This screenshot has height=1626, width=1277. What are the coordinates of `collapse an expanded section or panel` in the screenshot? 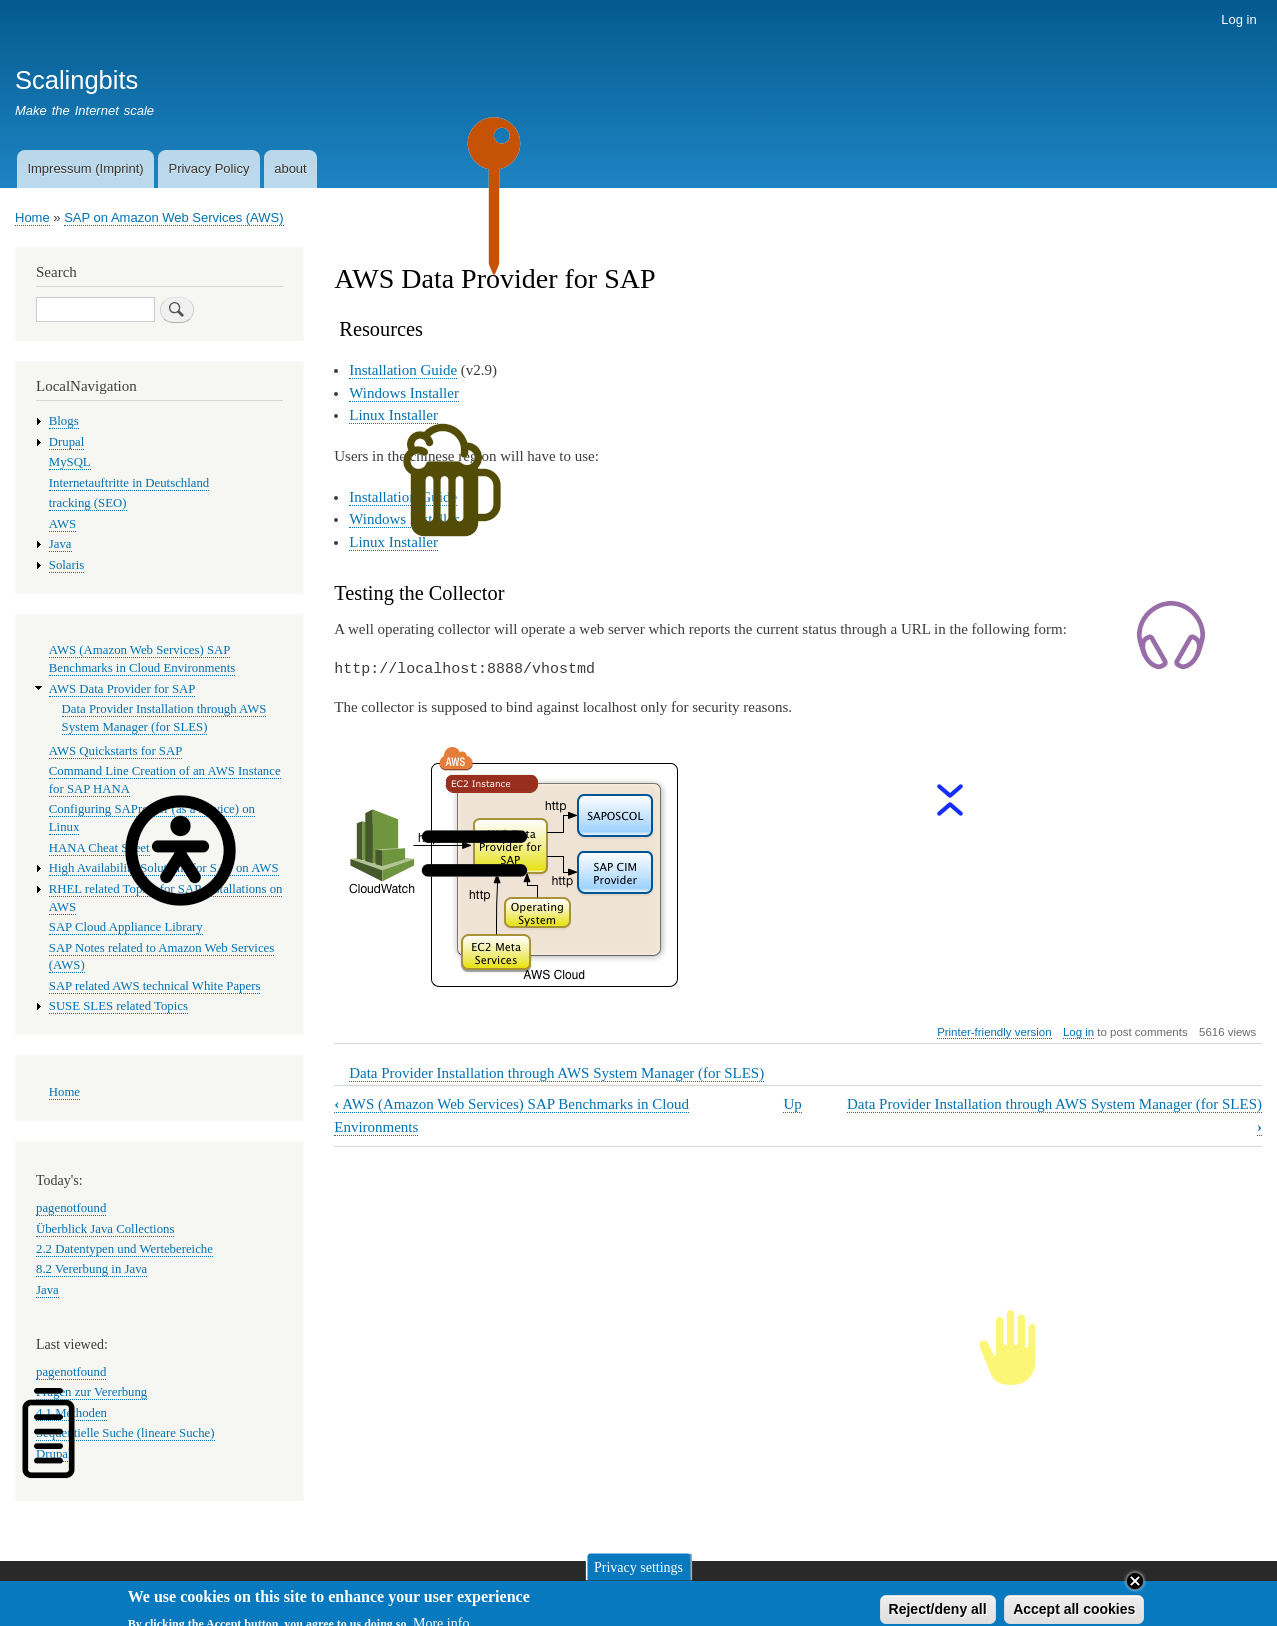 It's located at (950, 800).